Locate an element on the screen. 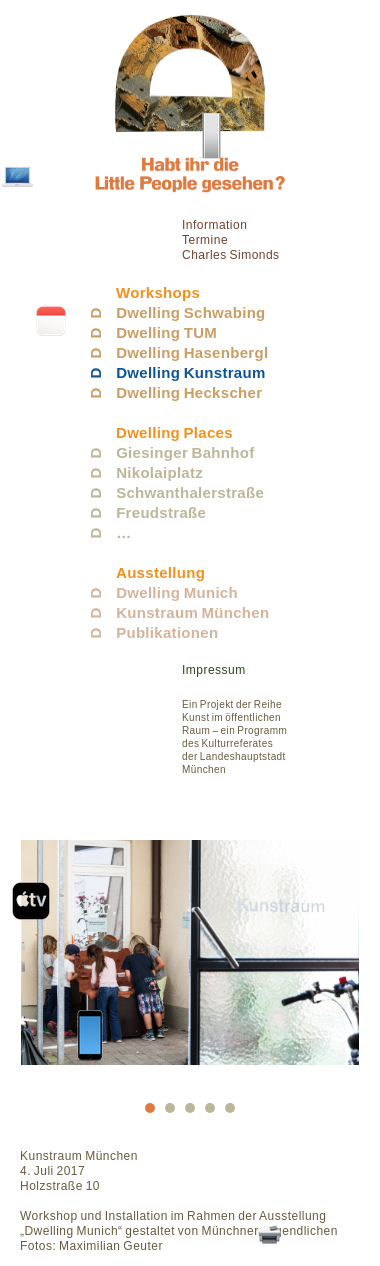  represents an apple ibook g4 laptop device is located at coordinates (17, 176).